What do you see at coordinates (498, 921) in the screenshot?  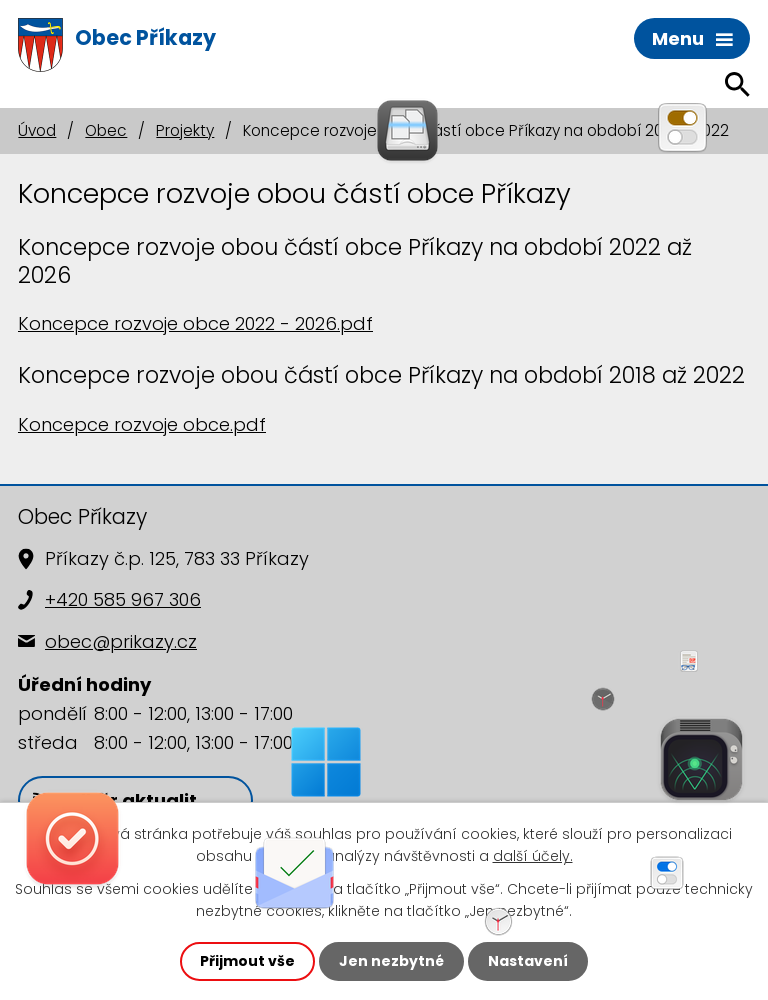 I see `access date and time settings` at bounding box center [498, 921].